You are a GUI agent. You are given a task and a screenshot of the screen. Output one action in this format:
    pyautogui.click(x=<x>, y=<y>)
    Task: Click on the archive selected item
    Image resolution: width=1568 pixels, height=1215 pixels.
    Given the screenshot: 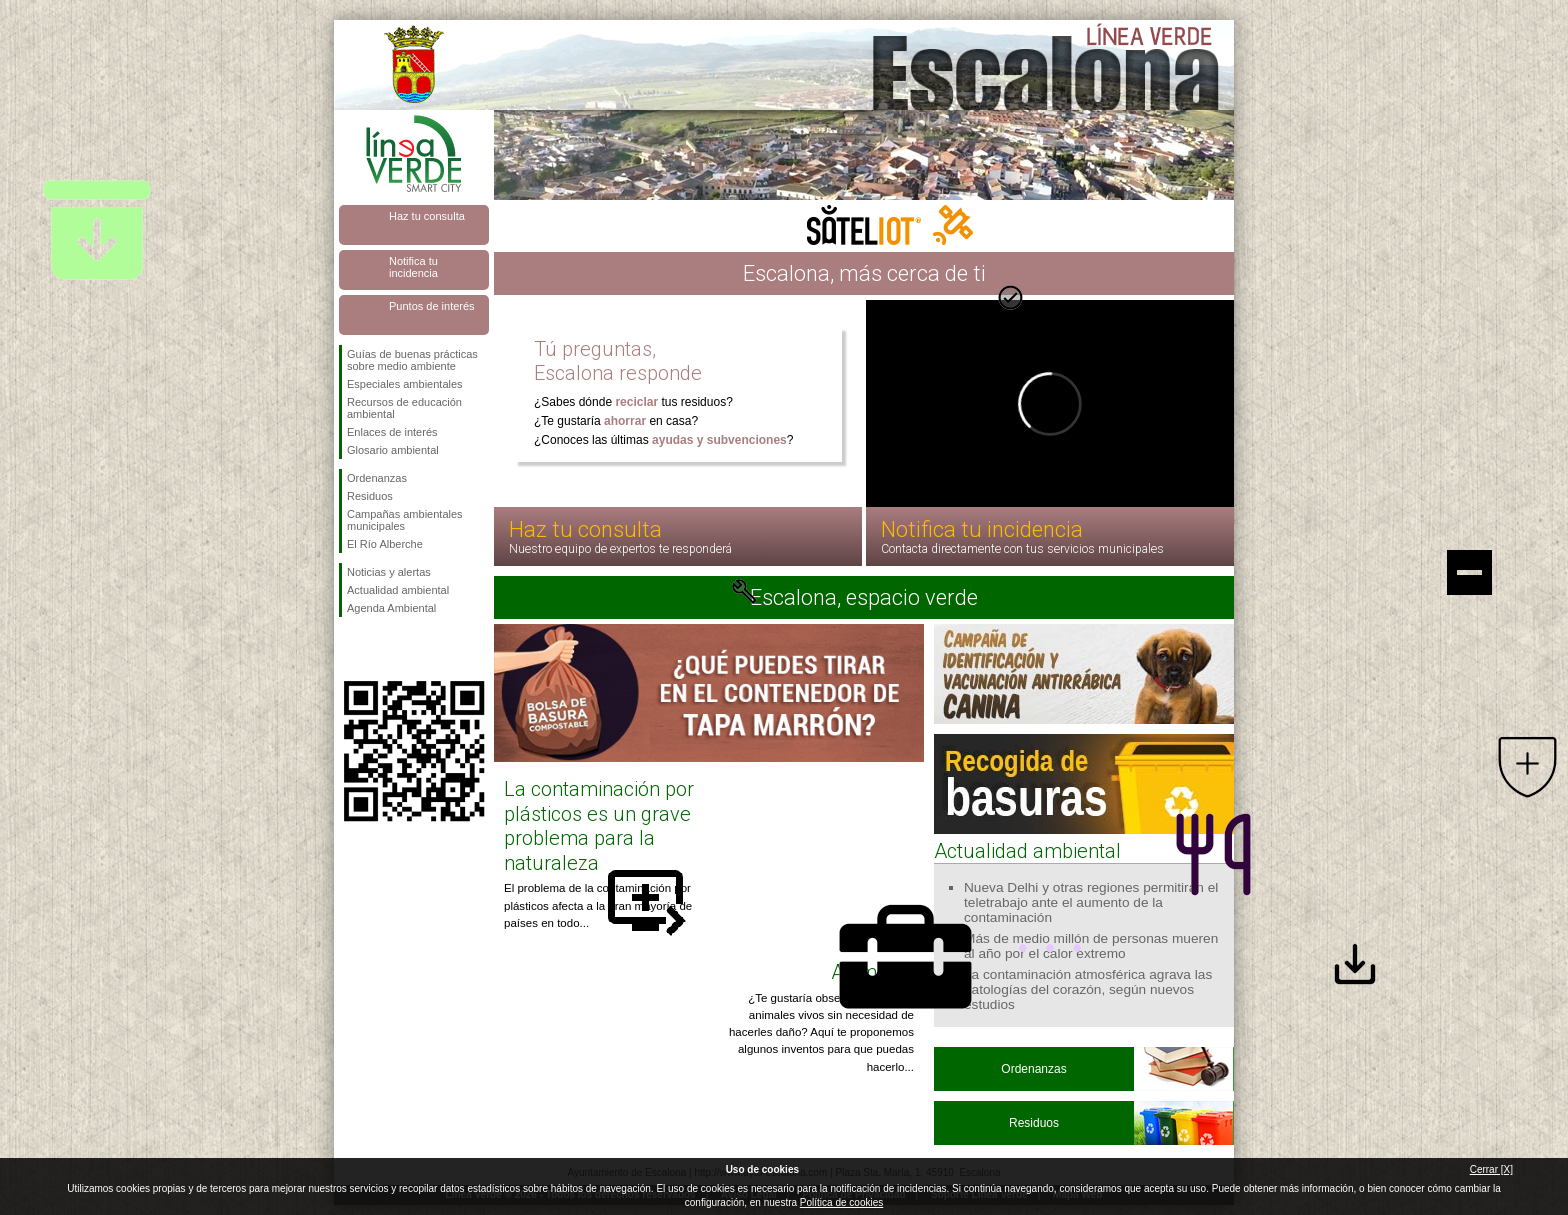 What is the action you would take?
    pyautogui.click(x=97, y=230)
    